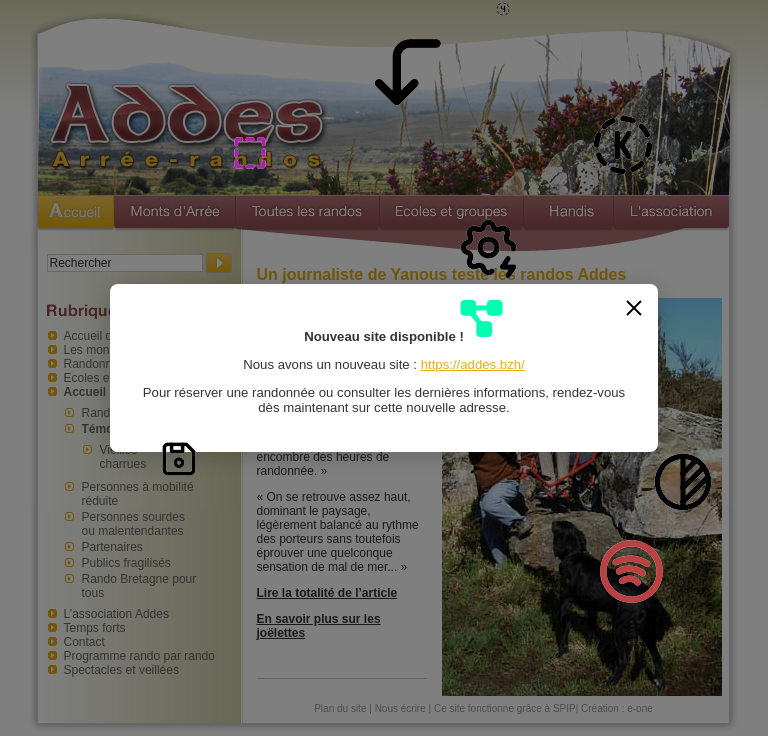 Image resolution: width=768 pixels, height=736 pixels. I want to click on adjust display contrast settings, so click(683, 482).